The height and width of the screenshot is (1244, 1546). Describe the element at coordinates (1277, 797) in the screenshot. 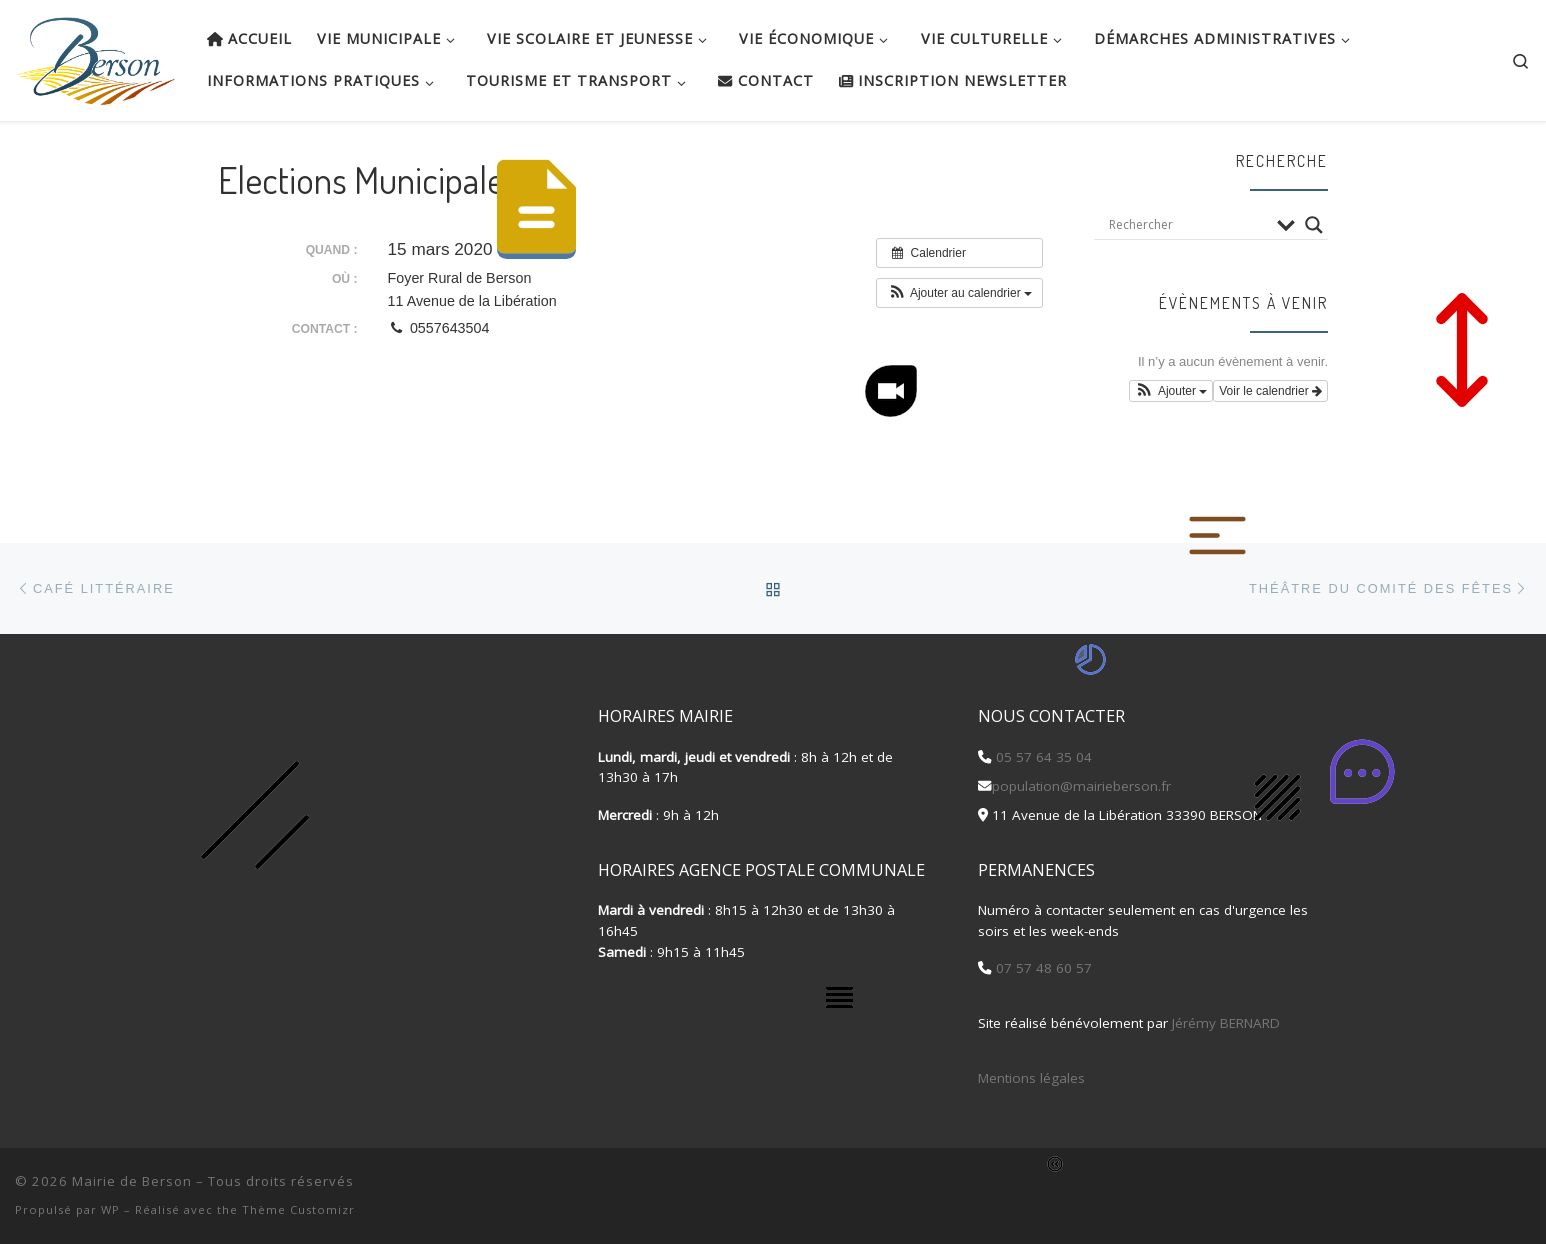

I see `apply texture or pattern to selection` at that location.